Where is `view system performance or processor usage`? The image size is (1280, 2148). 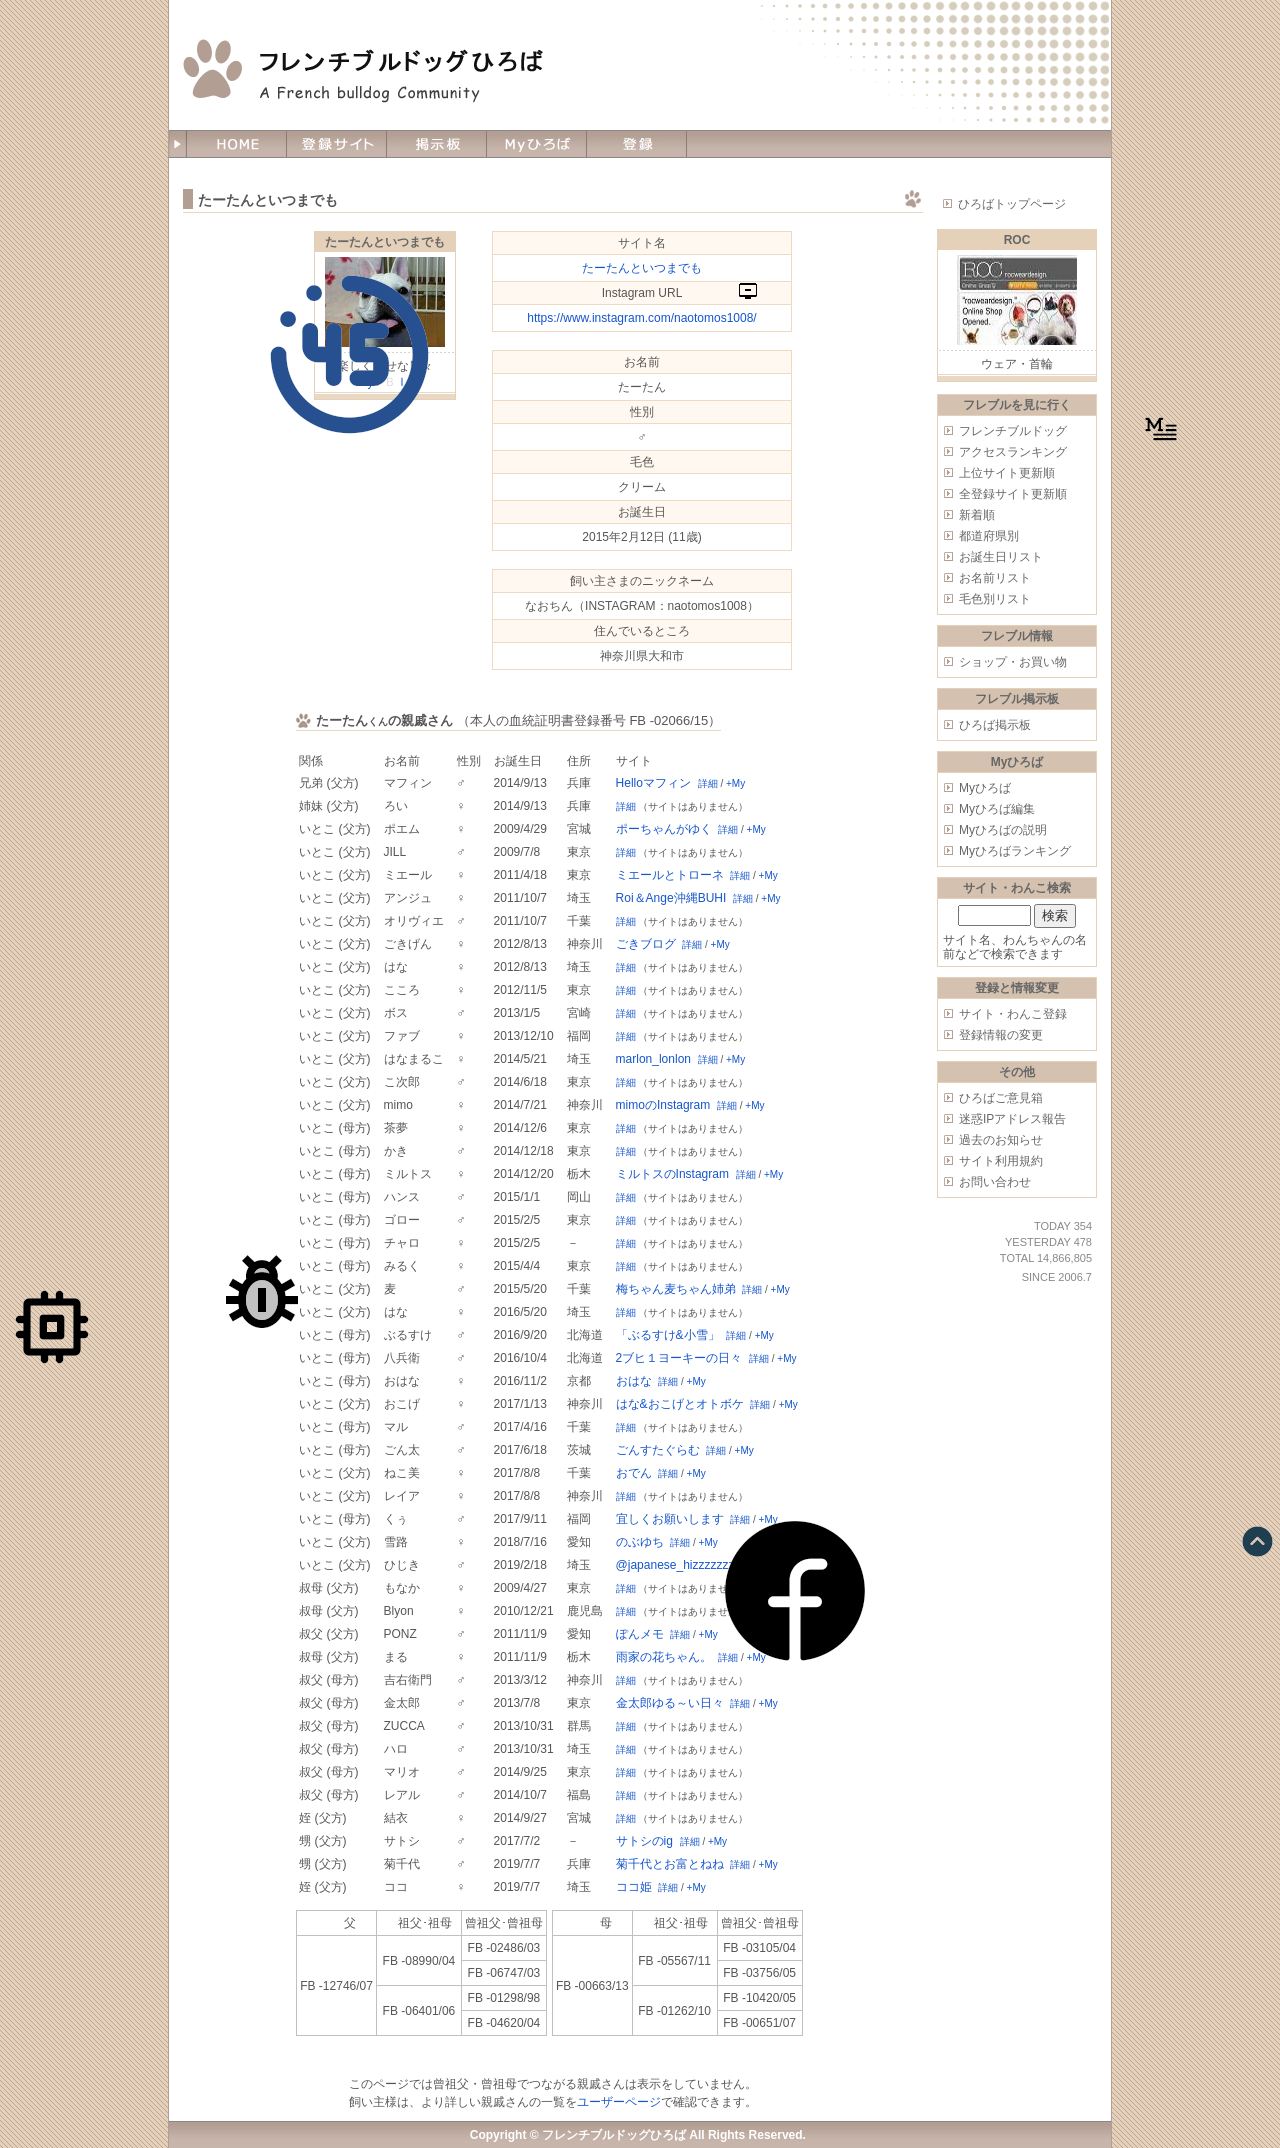
view system performance or processor usage is located at coordinates (52, 1327).